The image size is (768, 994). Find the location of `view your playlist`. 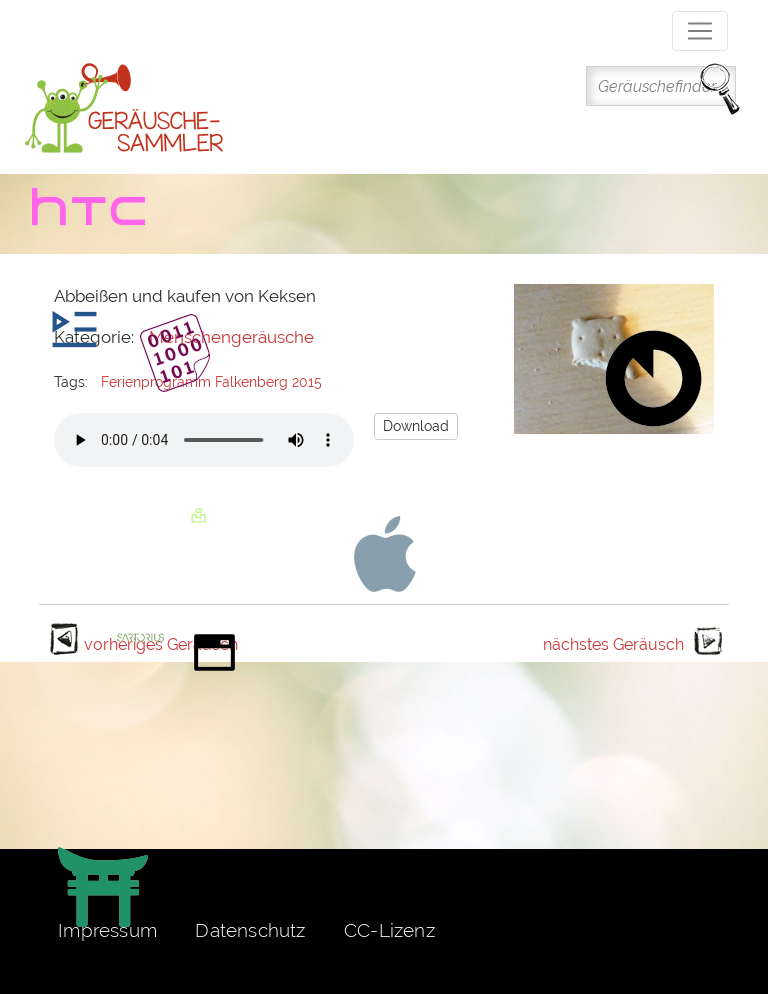

view your playlist is located at coordinates (74, 329).